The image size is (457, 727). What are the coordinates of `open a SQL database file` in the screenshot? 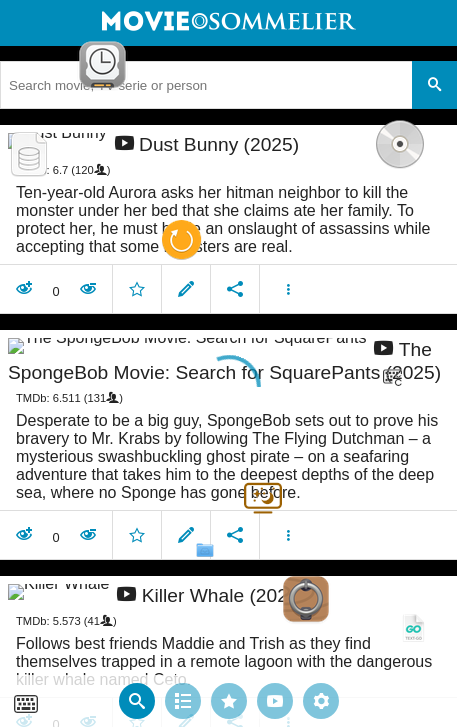 It's located at (29, 154).